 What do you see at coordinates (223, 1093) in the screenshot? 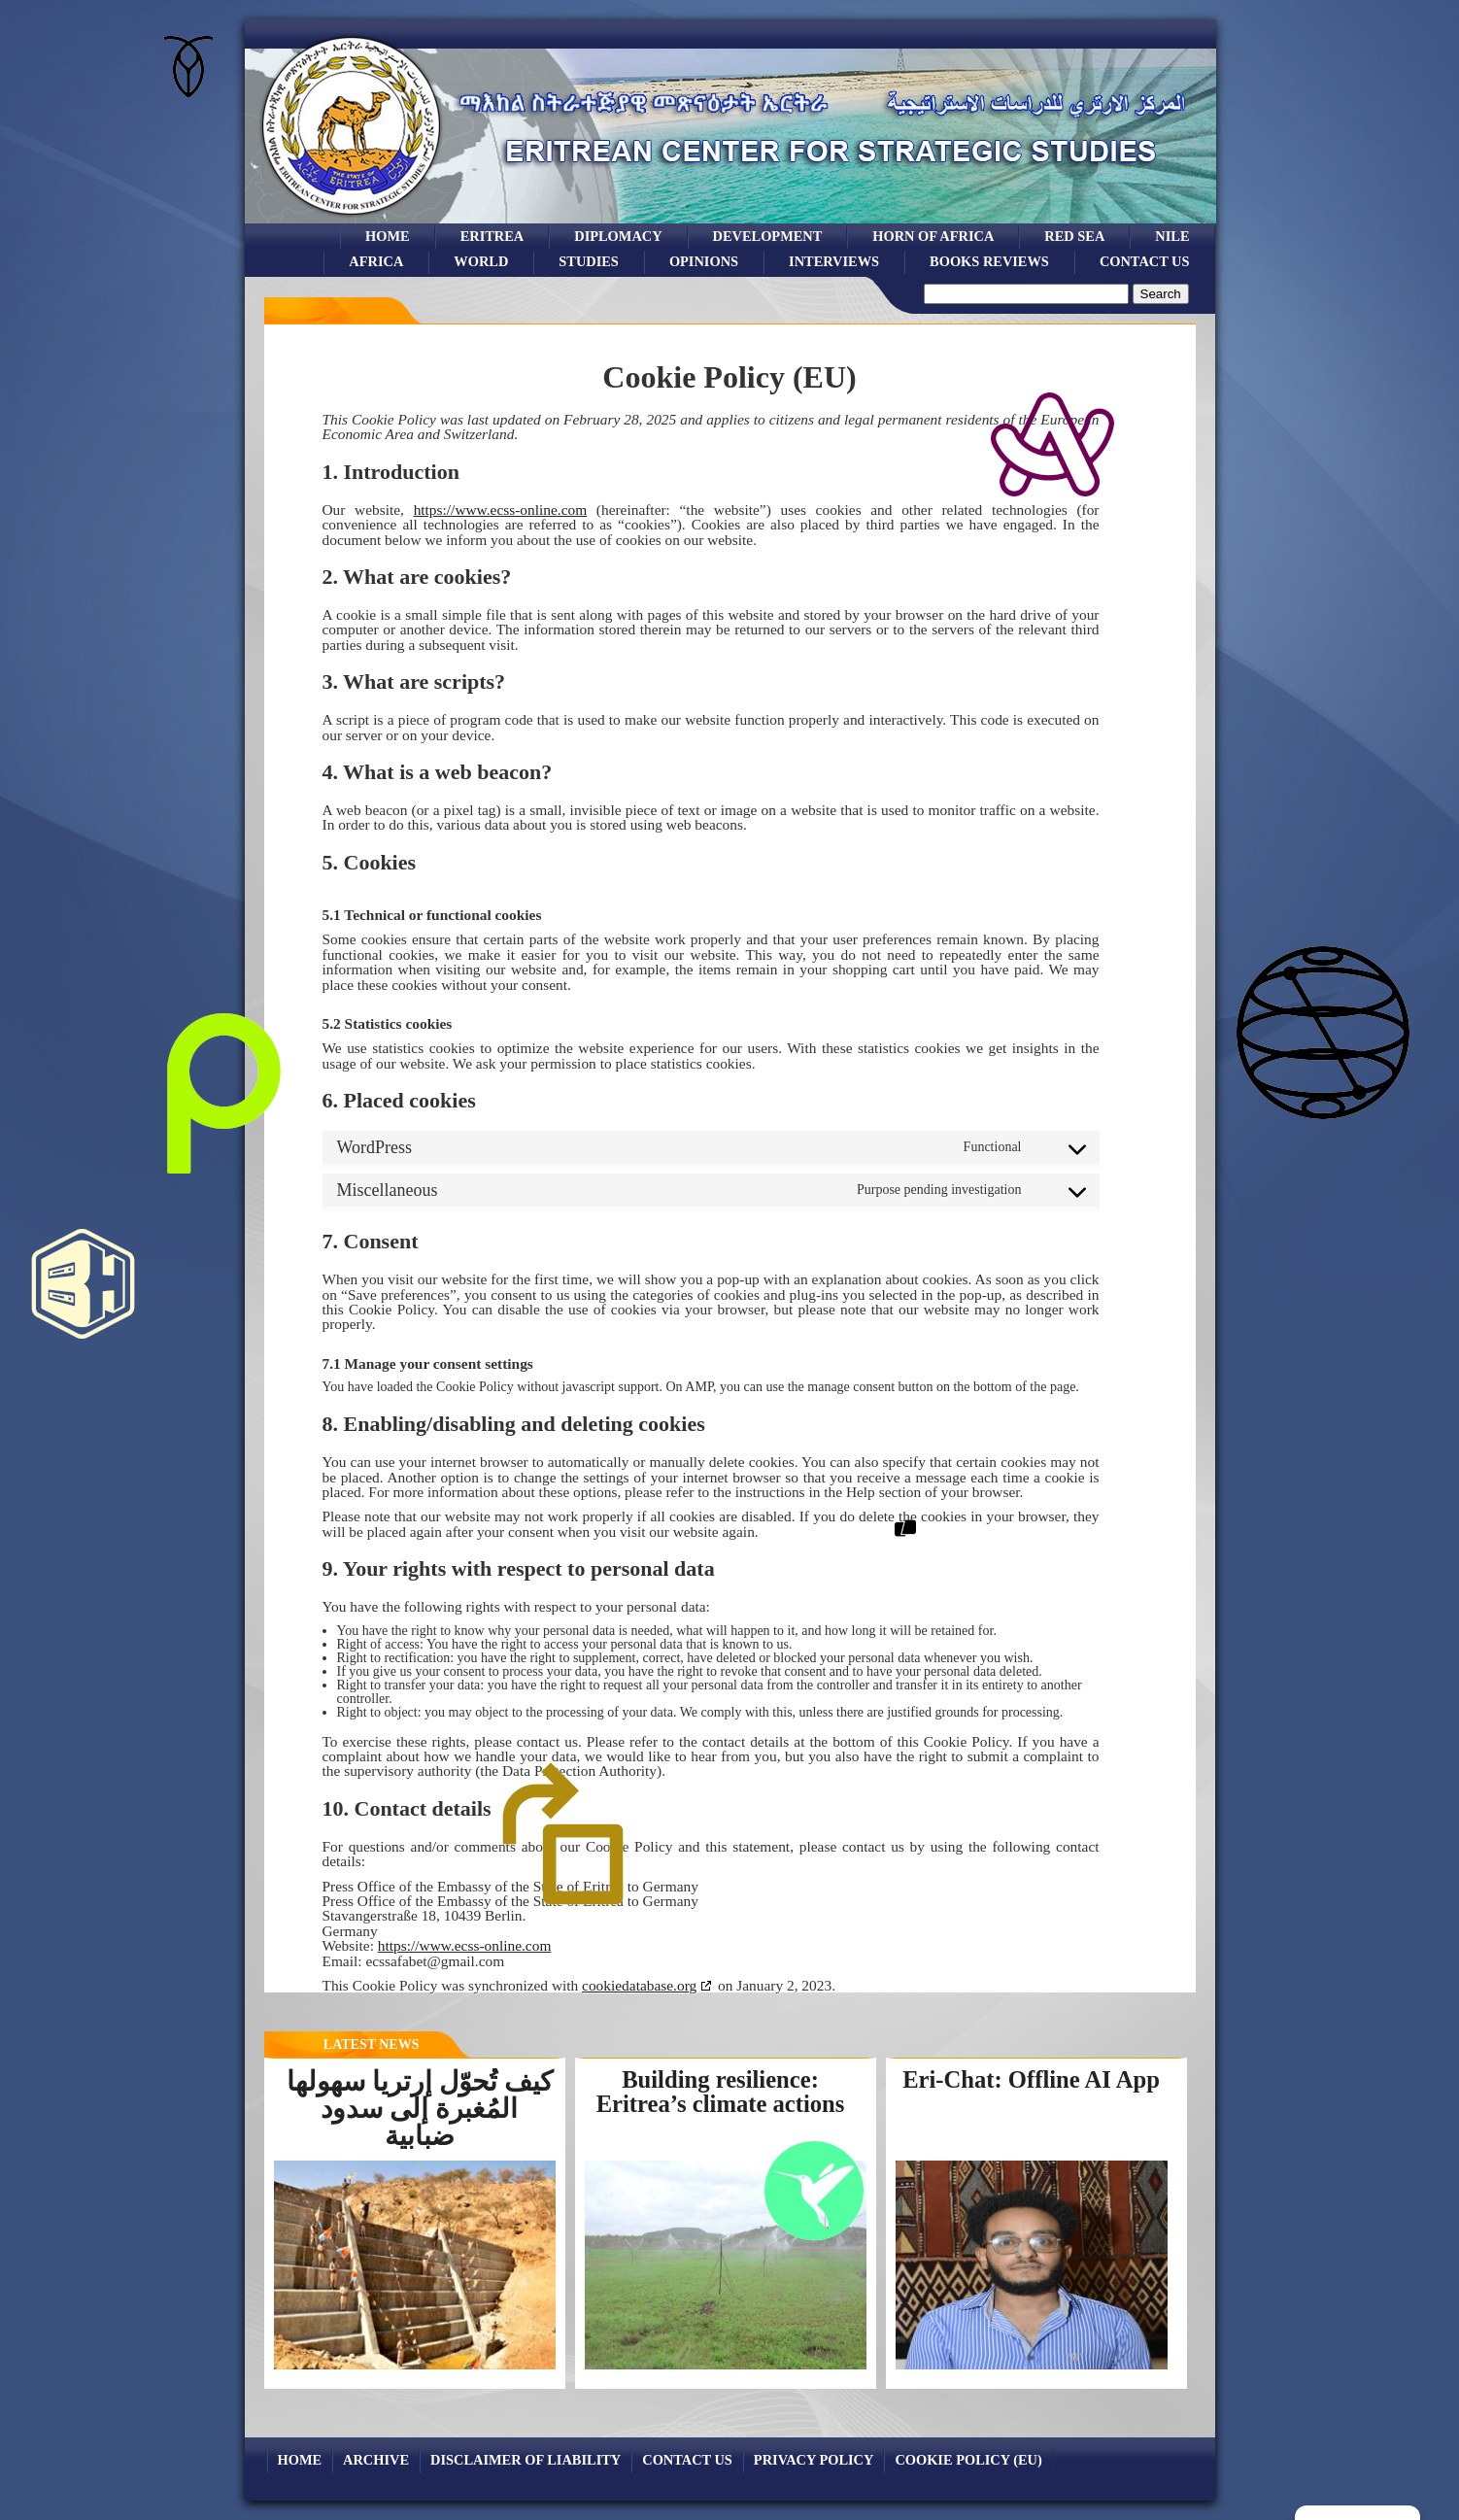
I see `open the picsart app` at bounding box center [223, 1093].